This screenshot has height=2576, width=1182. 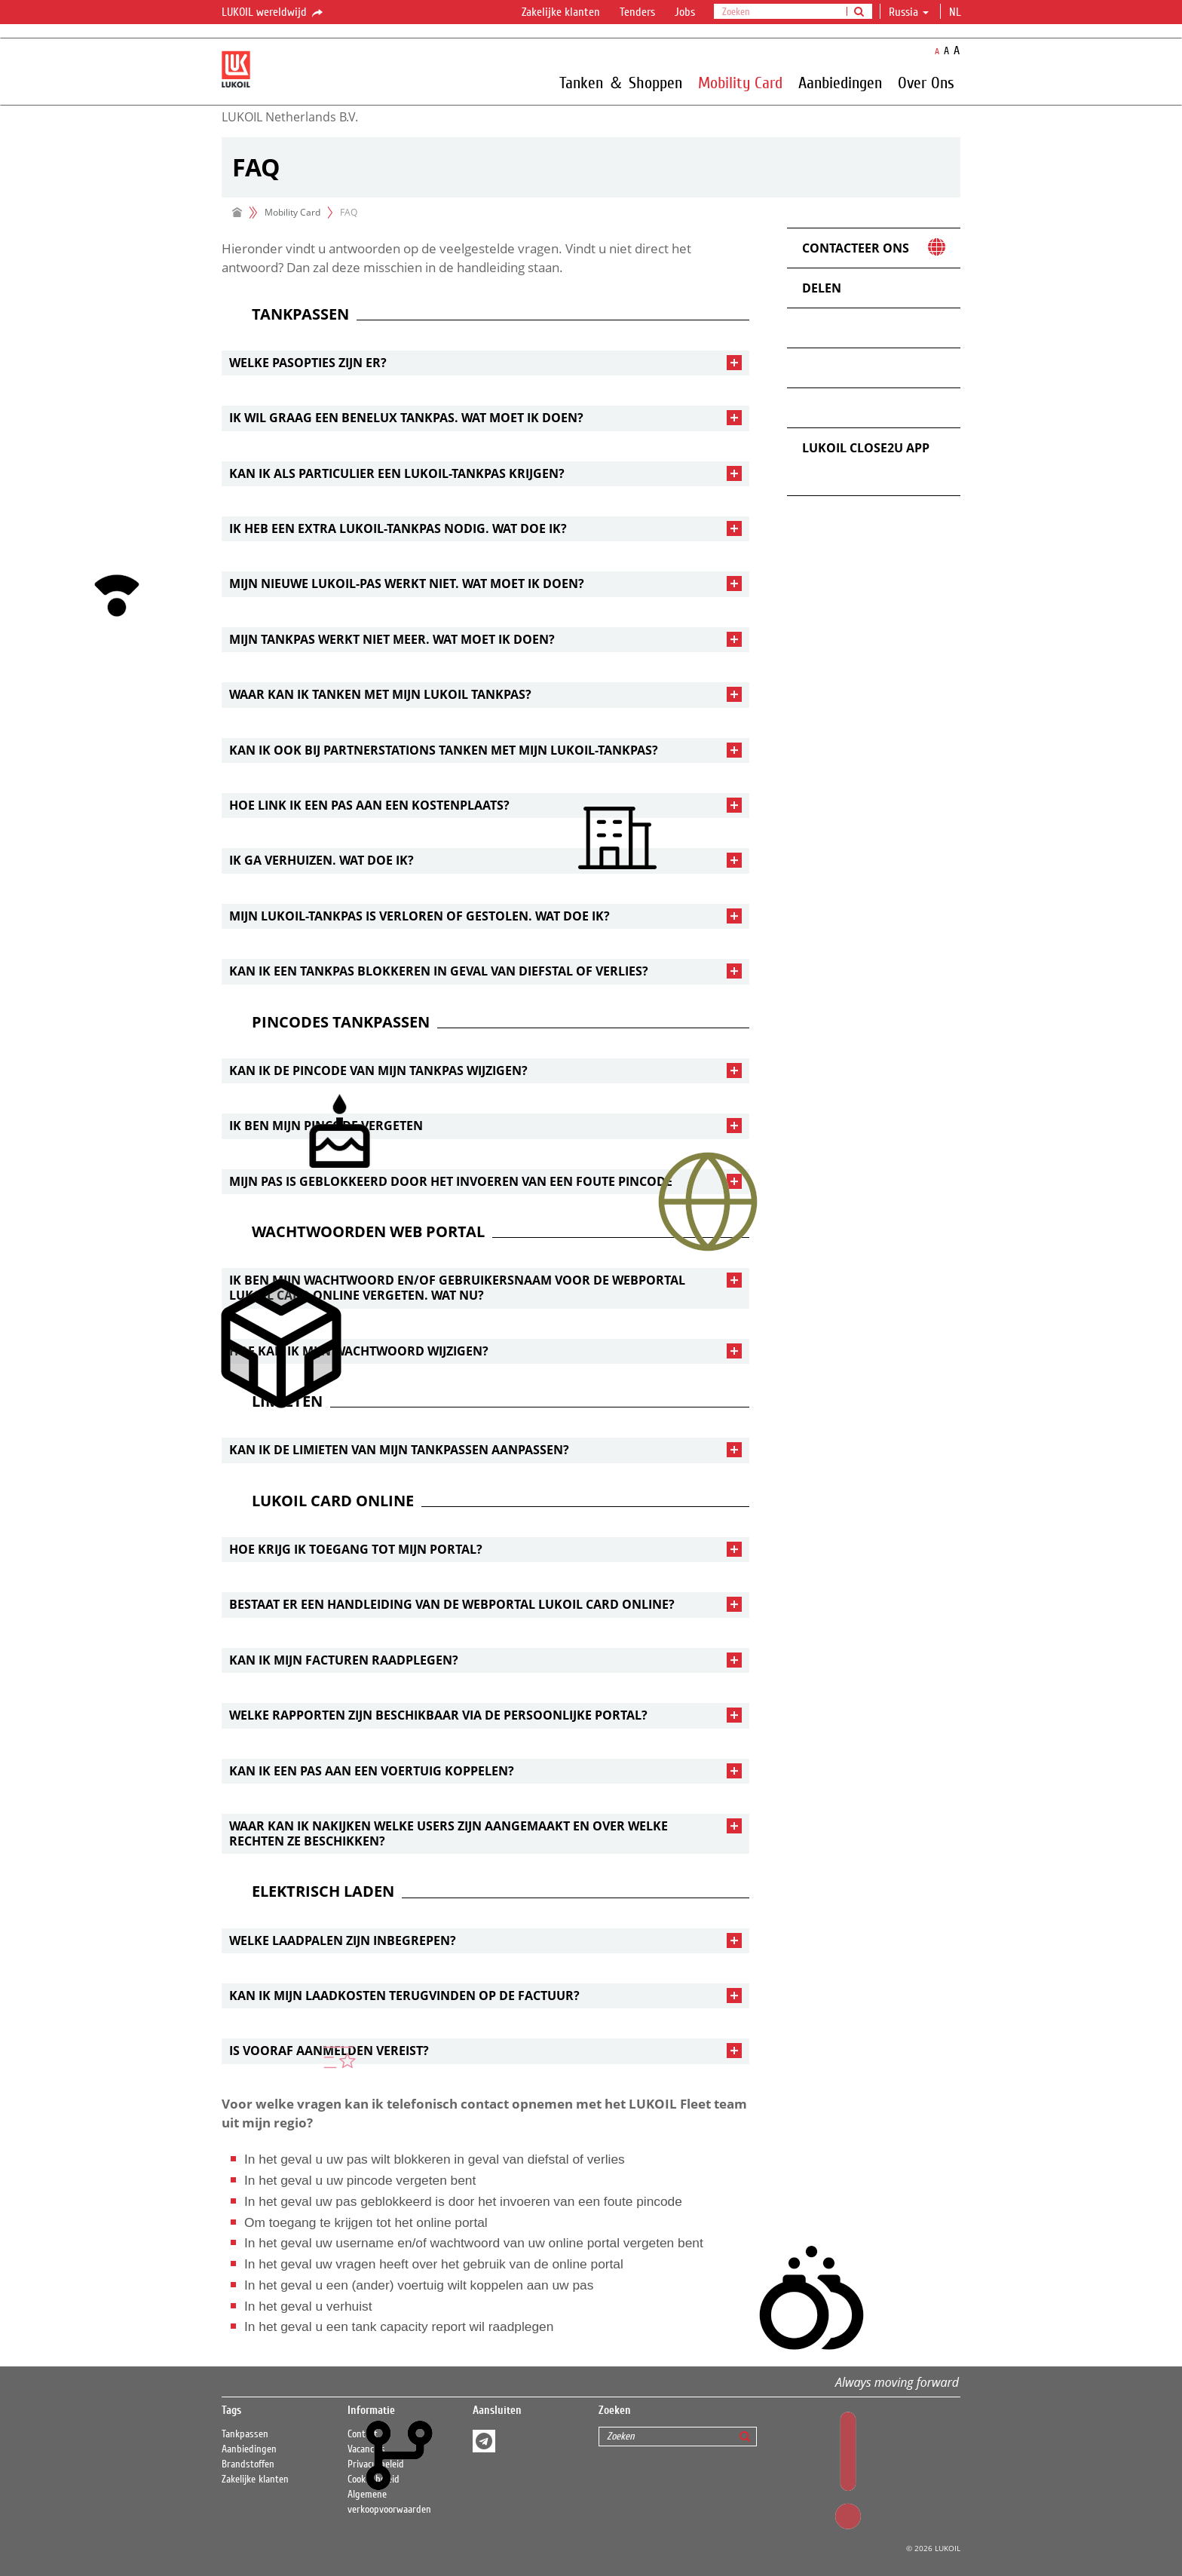 What do you see at coordinates (614, 838) in the screenshot?
I see `view office or workplace location` at bounding box center [614, 838].